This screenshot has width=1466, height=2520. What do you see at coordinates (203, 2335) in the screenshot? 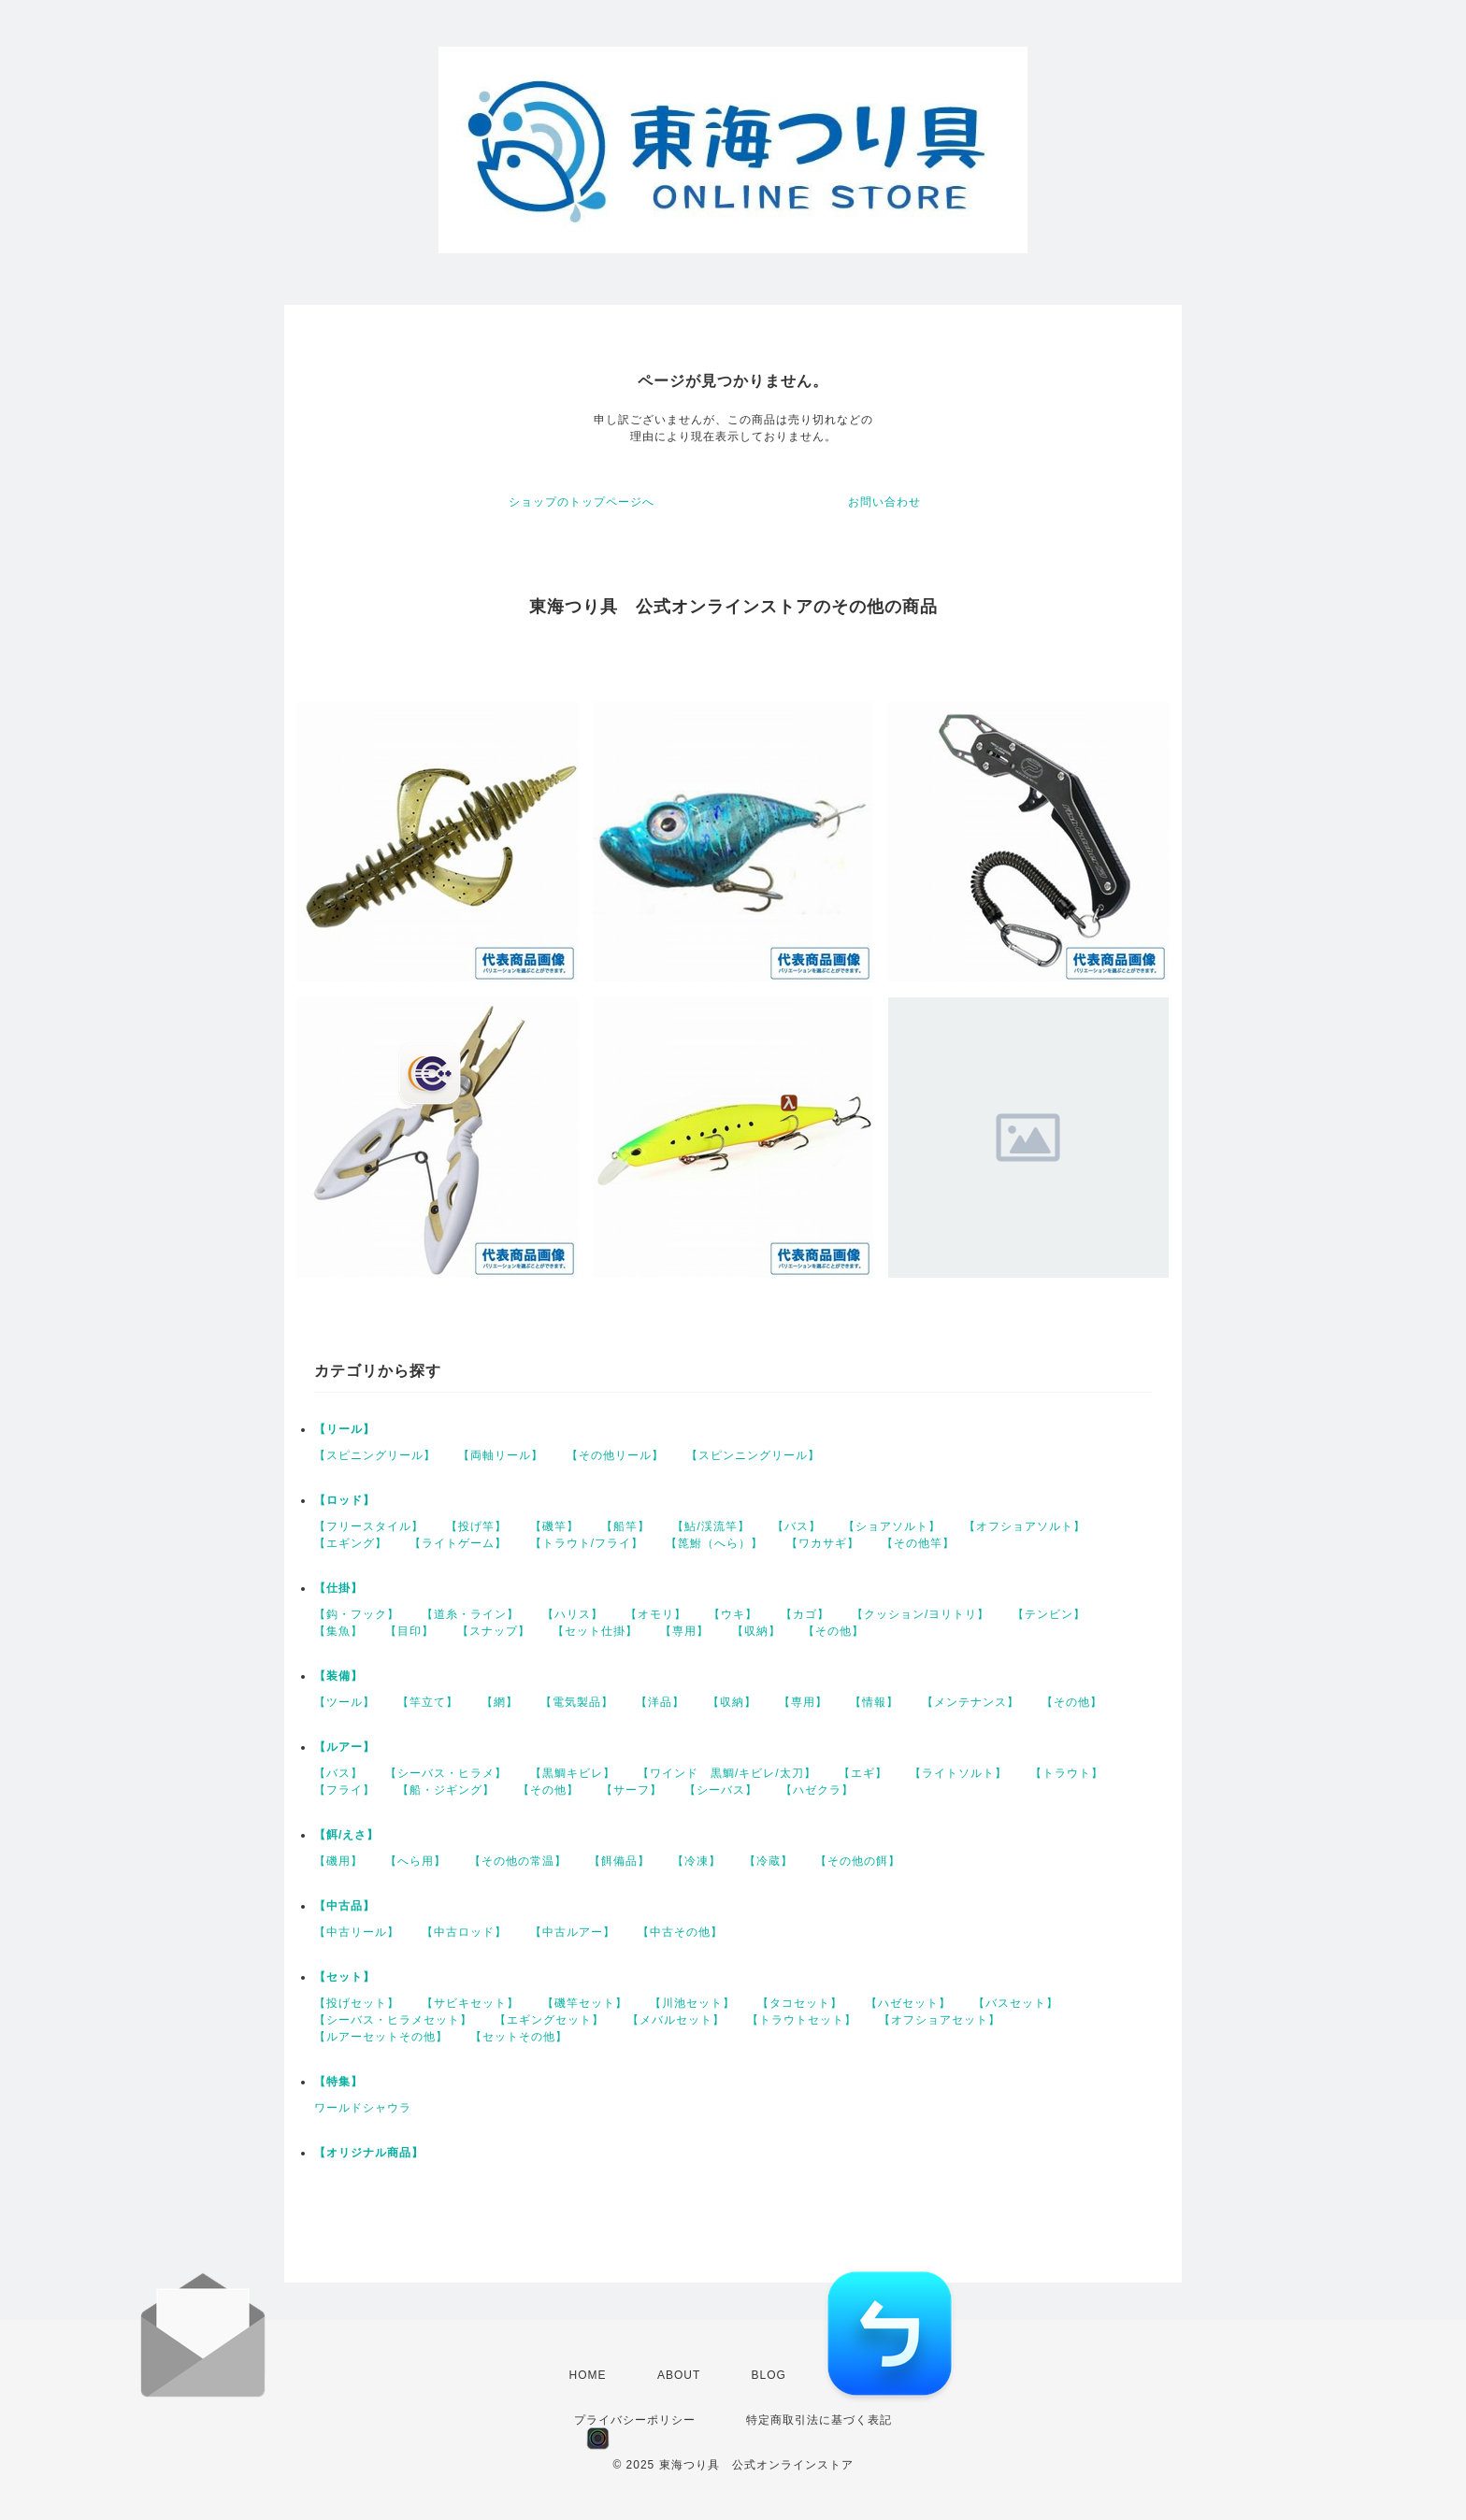
I see `indicates new mail or email notification` at bounding box center [203, 2335].